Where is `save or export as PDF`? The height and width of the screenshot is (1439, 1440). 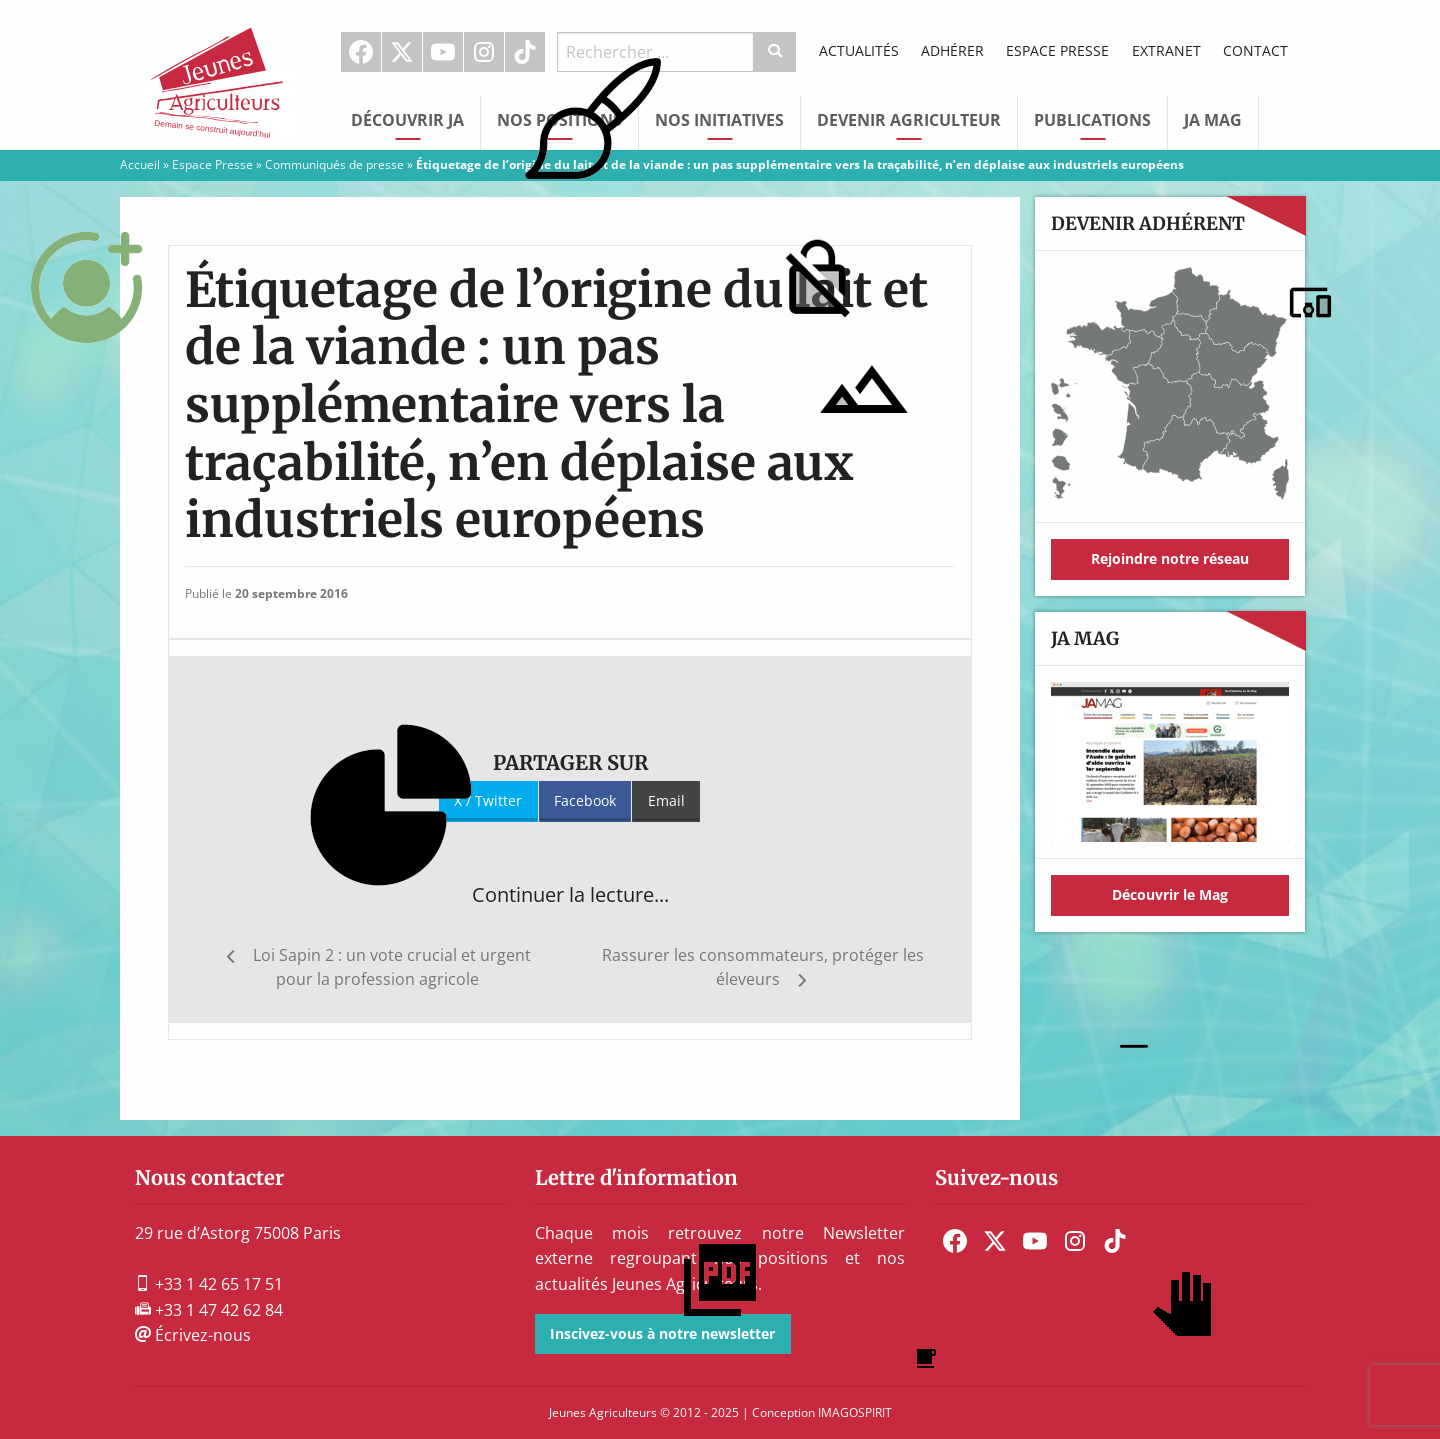
save or export as PDF is located at coordinates (720, 1280).